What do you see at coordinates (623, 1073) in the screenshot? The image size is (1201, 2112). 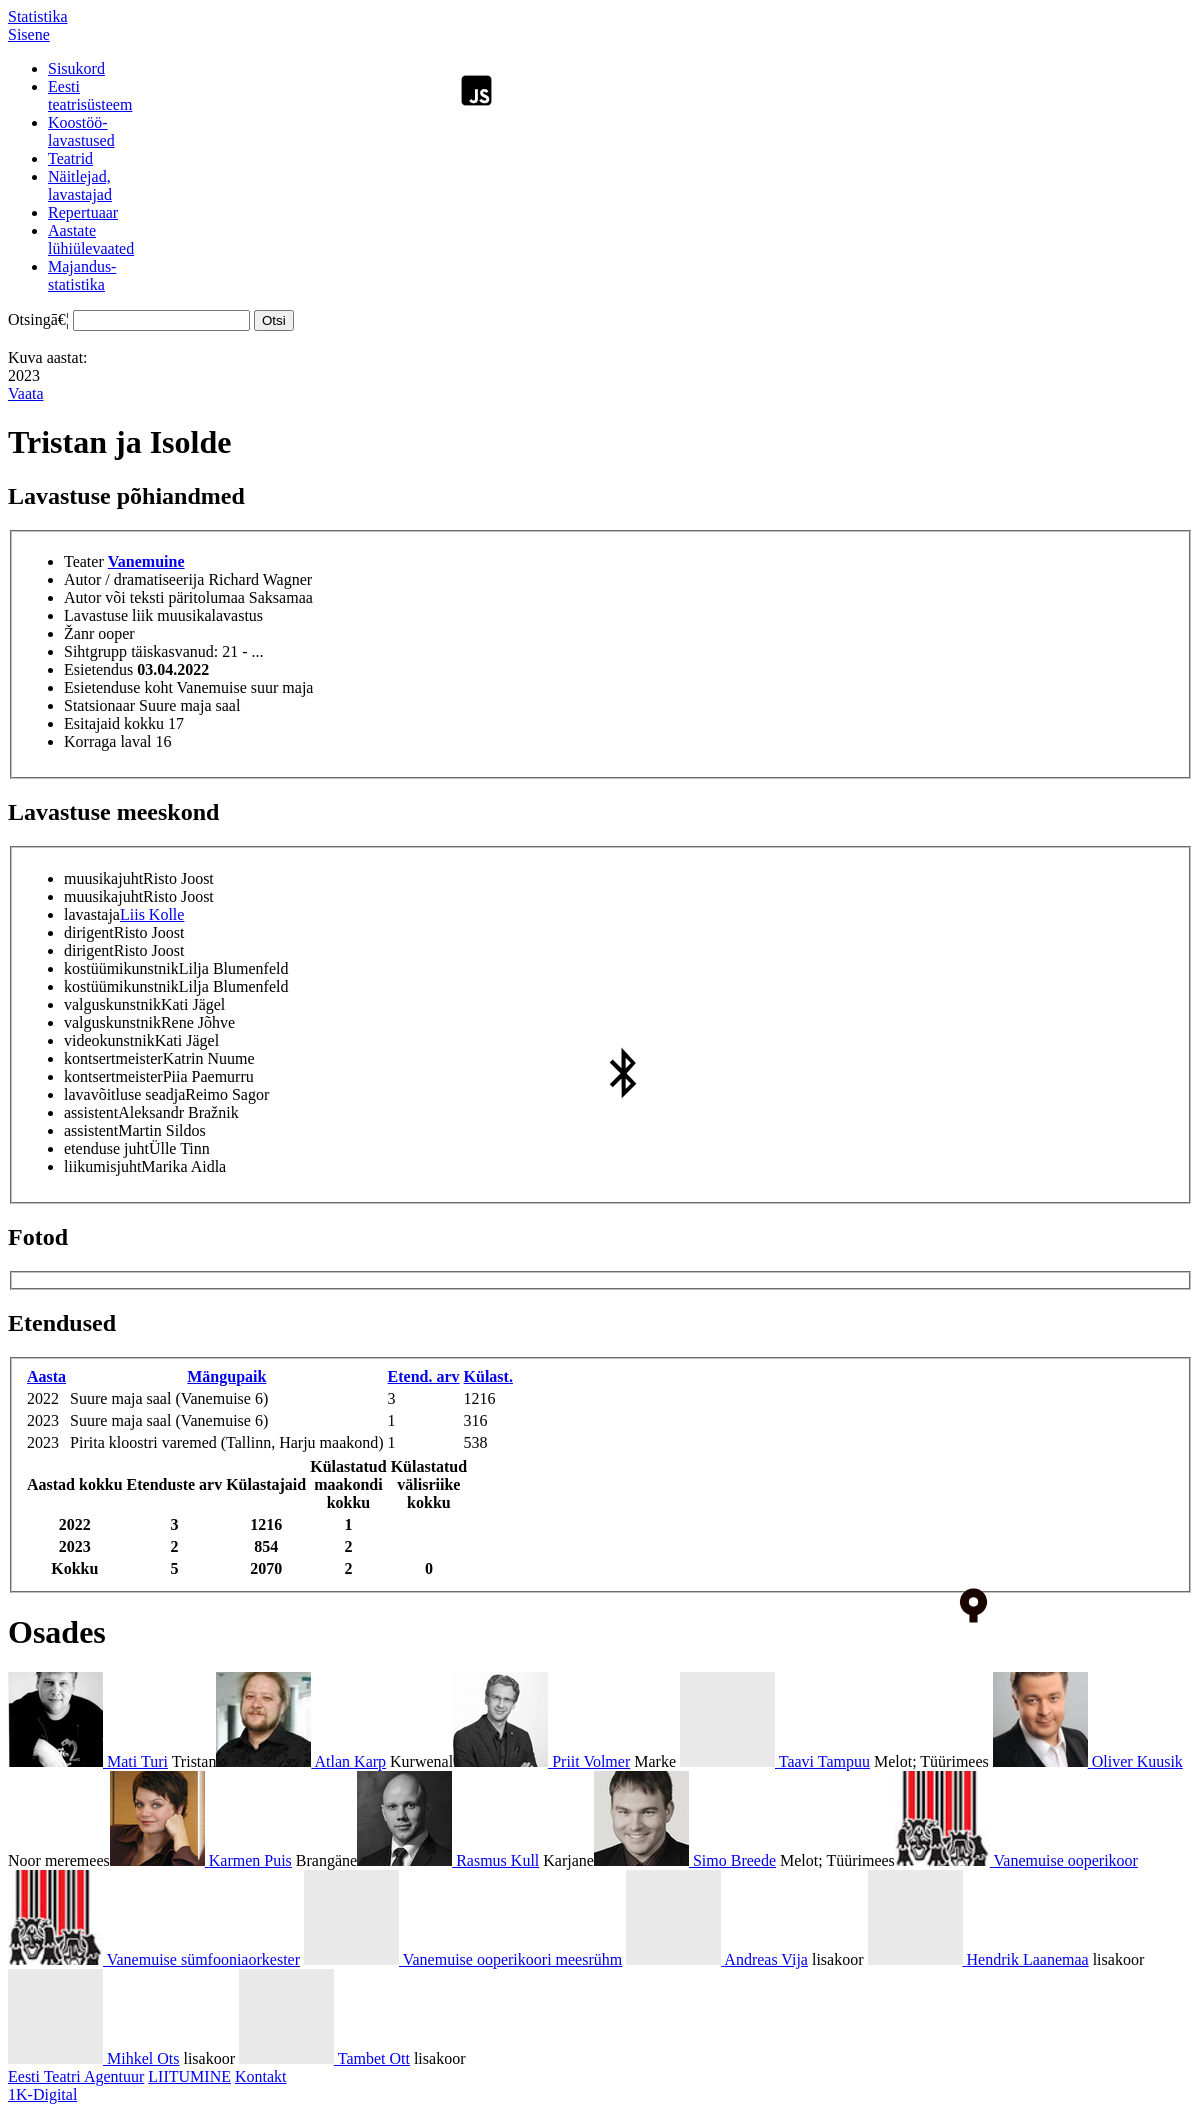 I see `bluetooth connectivity status` at bounding box center [623, 1073].